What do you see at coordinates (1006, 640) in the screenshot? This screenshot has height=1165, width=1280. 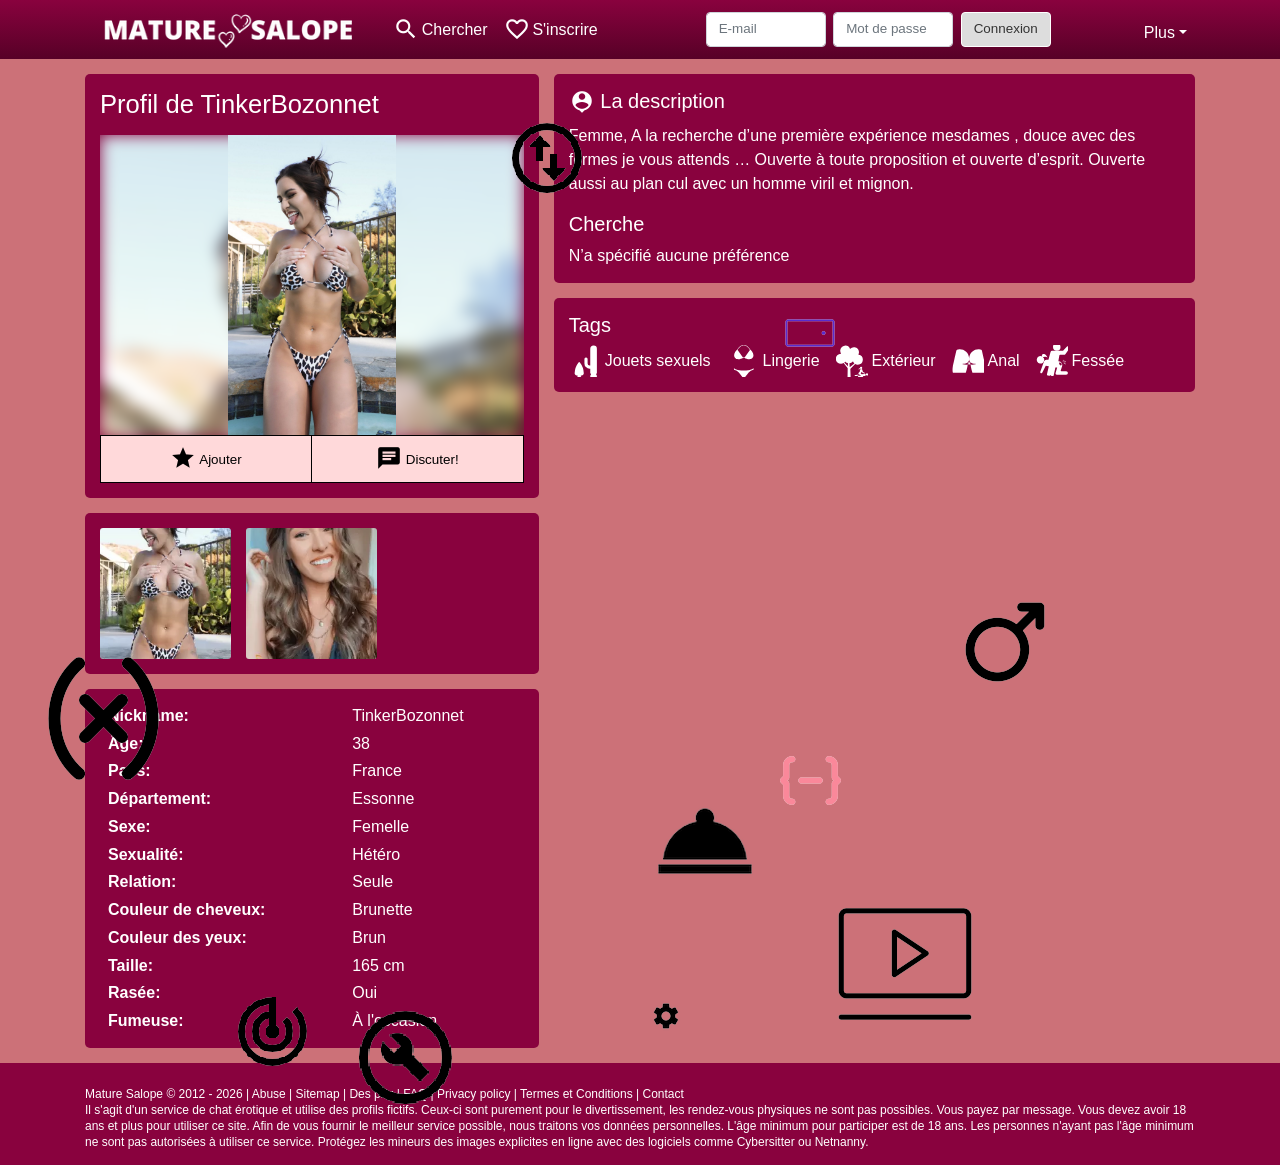 I see `indicates male gender selection` at bounding box center [1006, 640].